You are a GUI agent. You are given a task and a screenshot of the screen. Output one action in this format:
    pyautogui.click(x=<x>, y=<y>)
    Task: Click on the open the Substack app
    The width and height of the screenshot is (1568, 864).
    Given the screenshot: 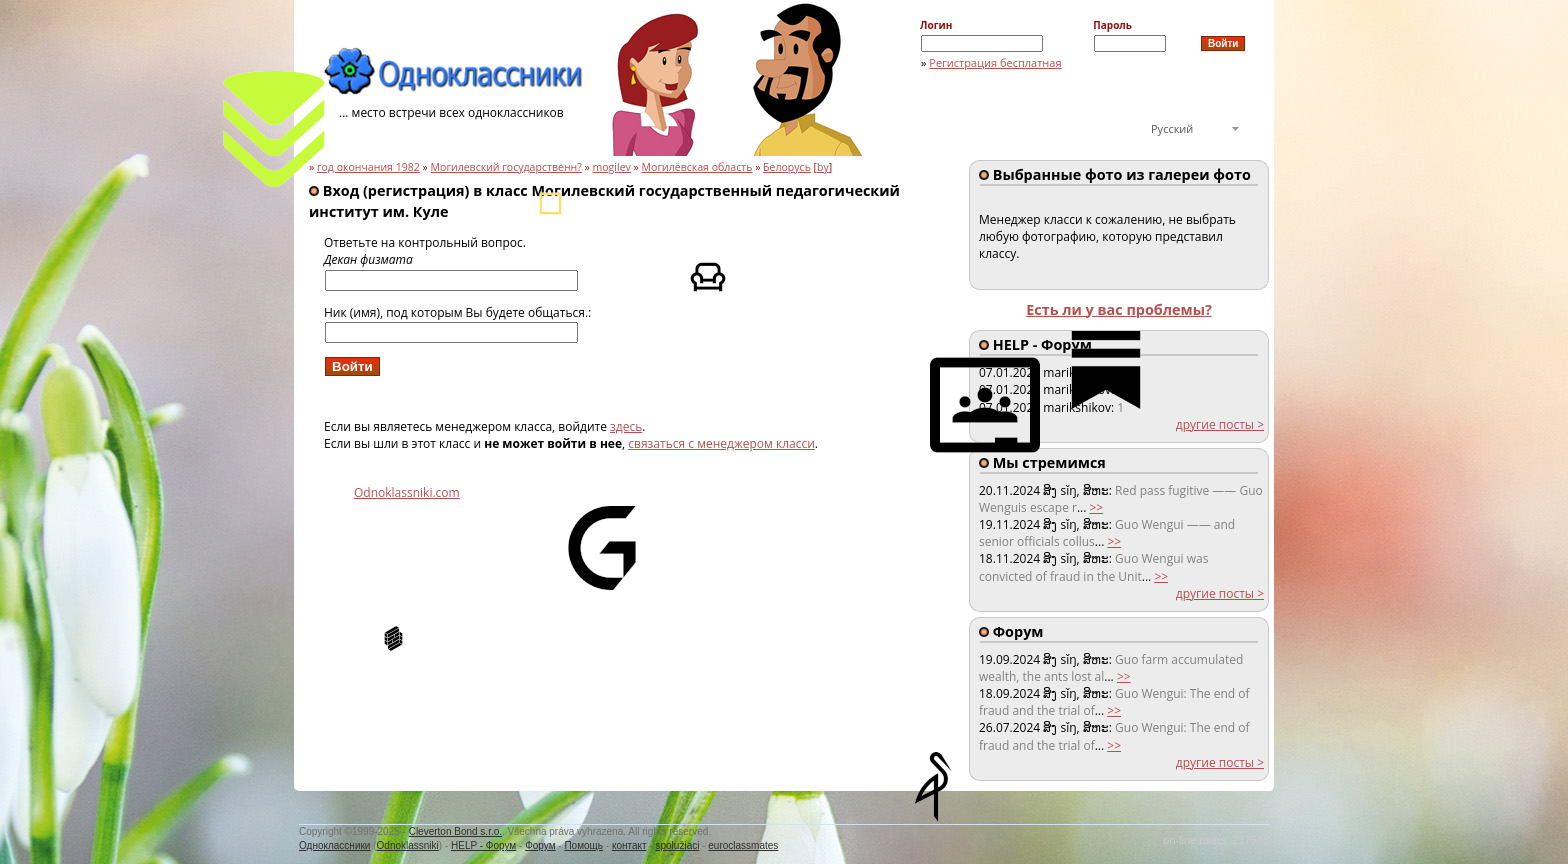 What is the action you would take?
    pyautogui.click(x=1106, y=370)
    